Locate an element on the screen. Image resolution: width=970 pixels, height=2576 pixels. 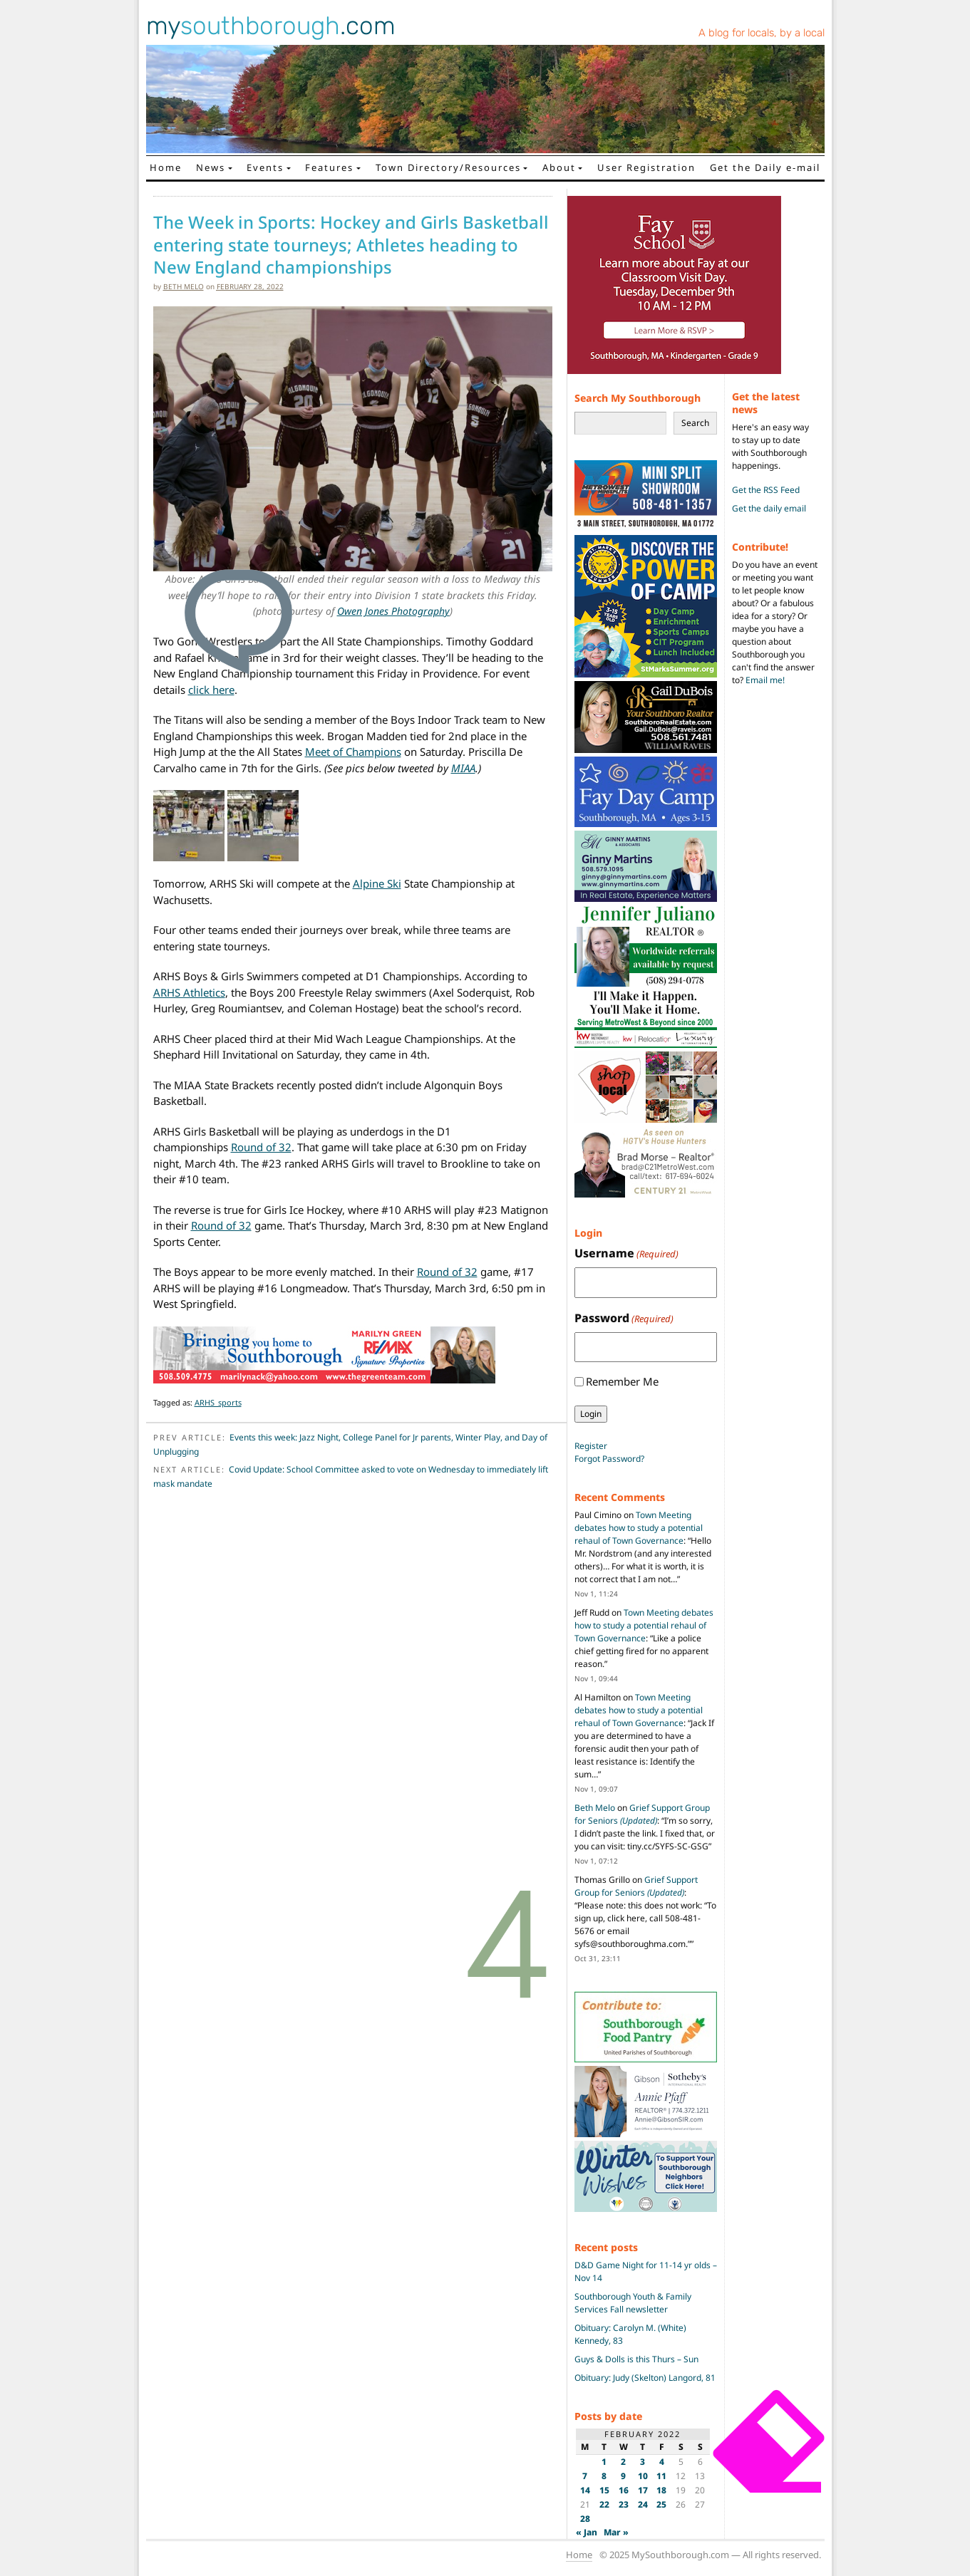
indicates step 4 in a numbered sequence is located at coordinates (510, 1946).